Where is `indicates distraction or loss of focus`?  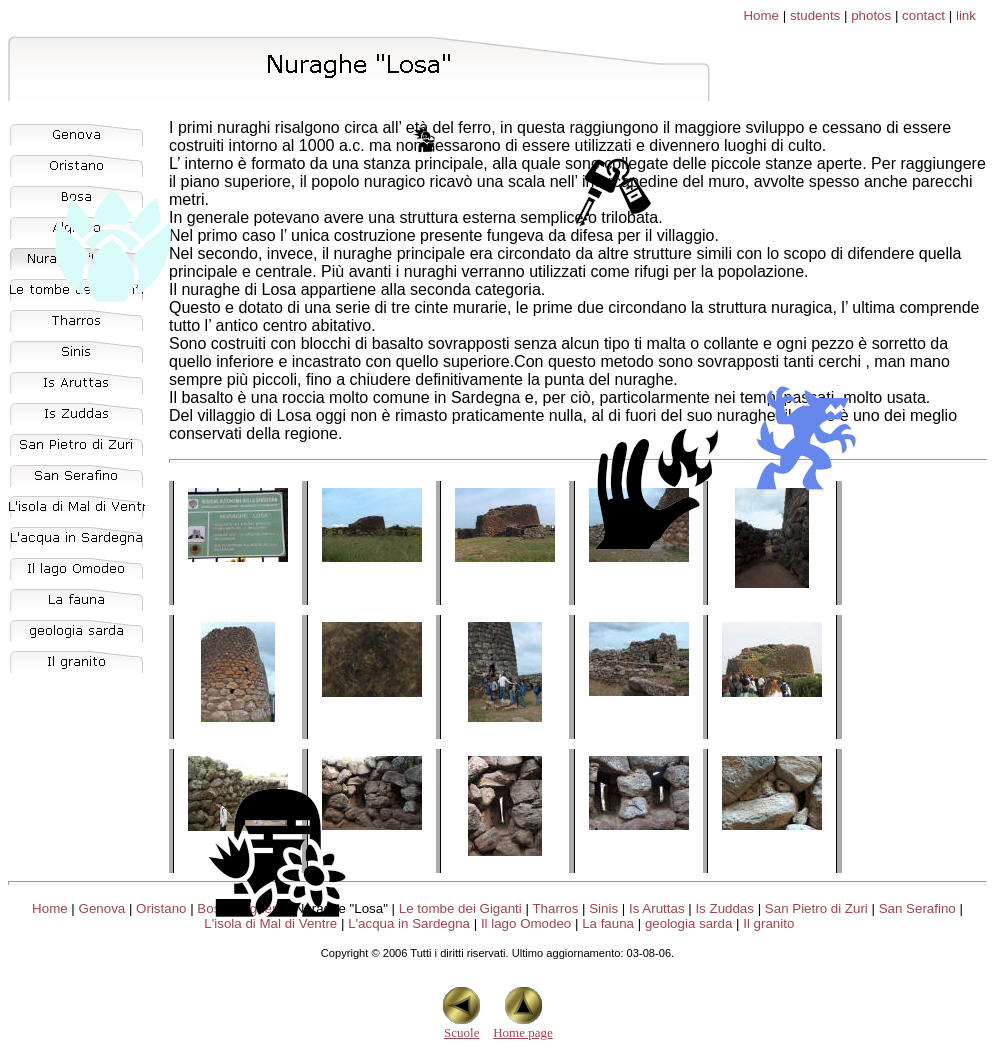 indicates distraction or loss of focus is located at coordinates (424, 139).